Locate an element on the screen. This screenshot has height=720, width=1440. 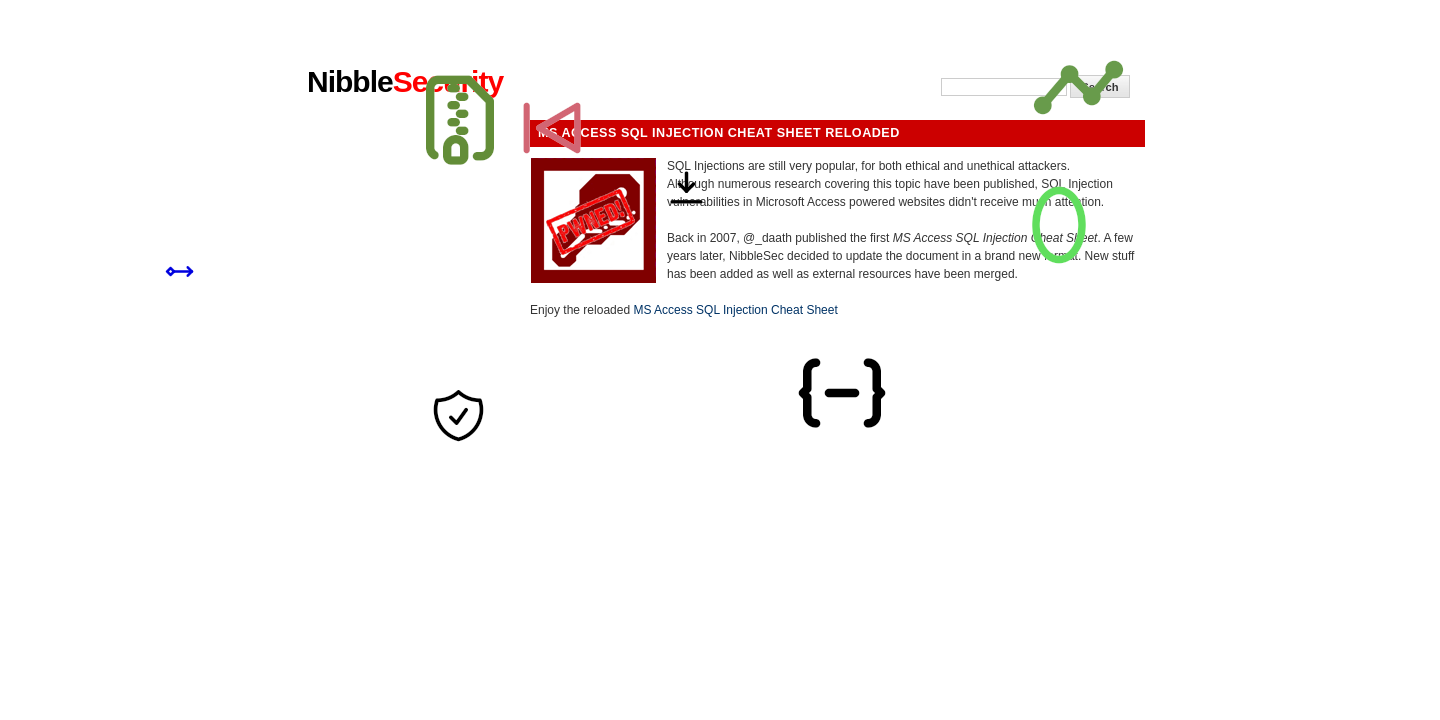
navigate to the next step or section is located at coordinates (179, 271).